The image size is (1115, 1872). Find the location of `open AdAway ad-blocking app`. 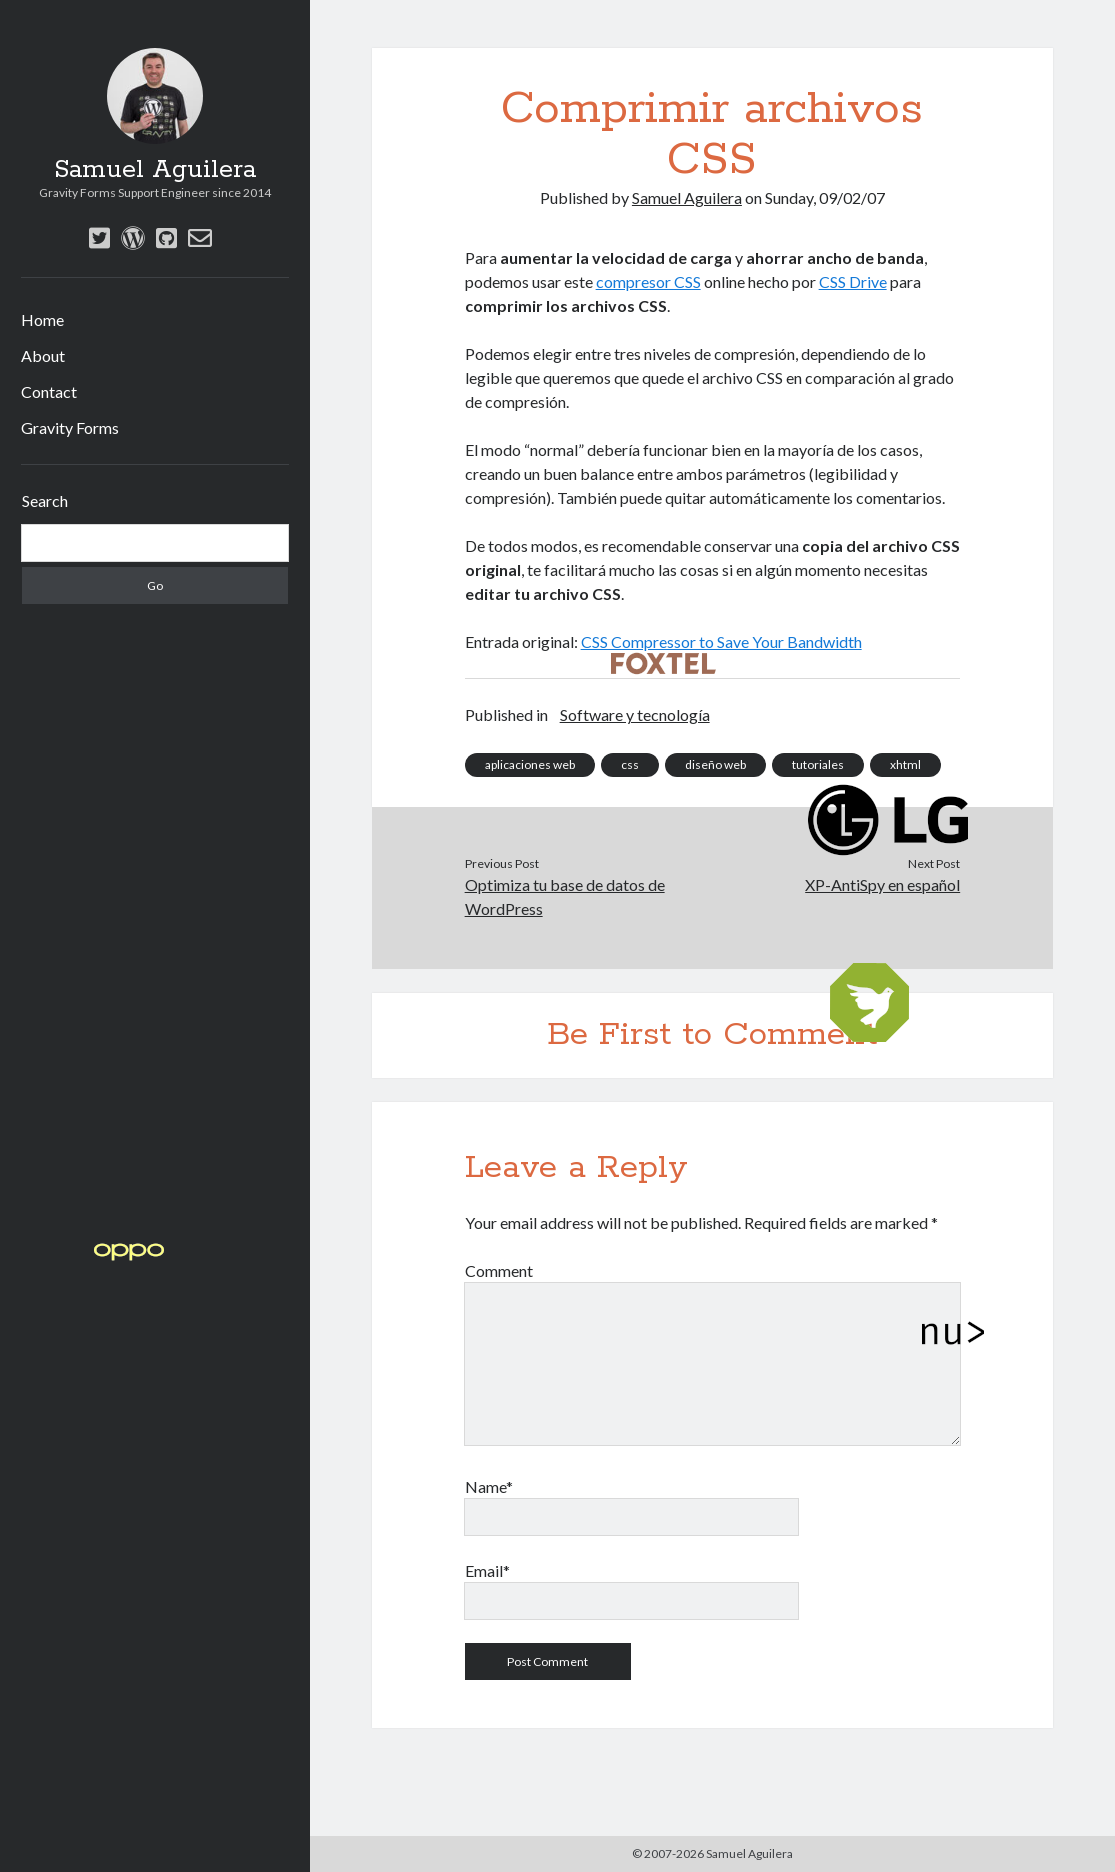

open AdAway ad-blocking app is located at coordinates (869, 1002).